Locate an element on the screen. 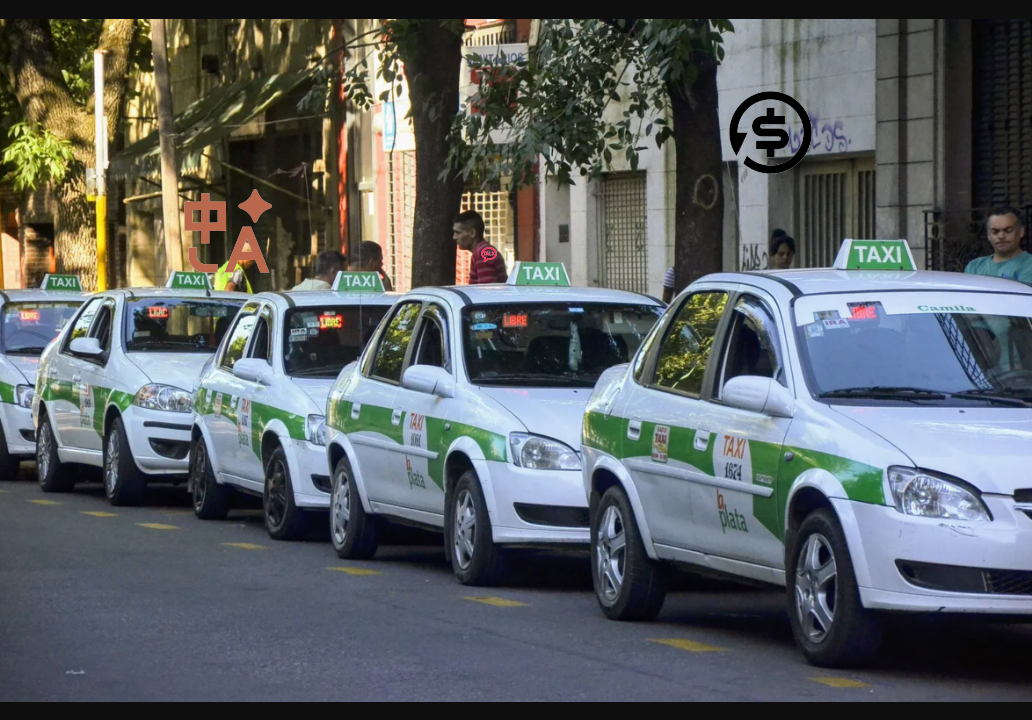  open KakaoTalk messenger is located at coordinates (489, 254).